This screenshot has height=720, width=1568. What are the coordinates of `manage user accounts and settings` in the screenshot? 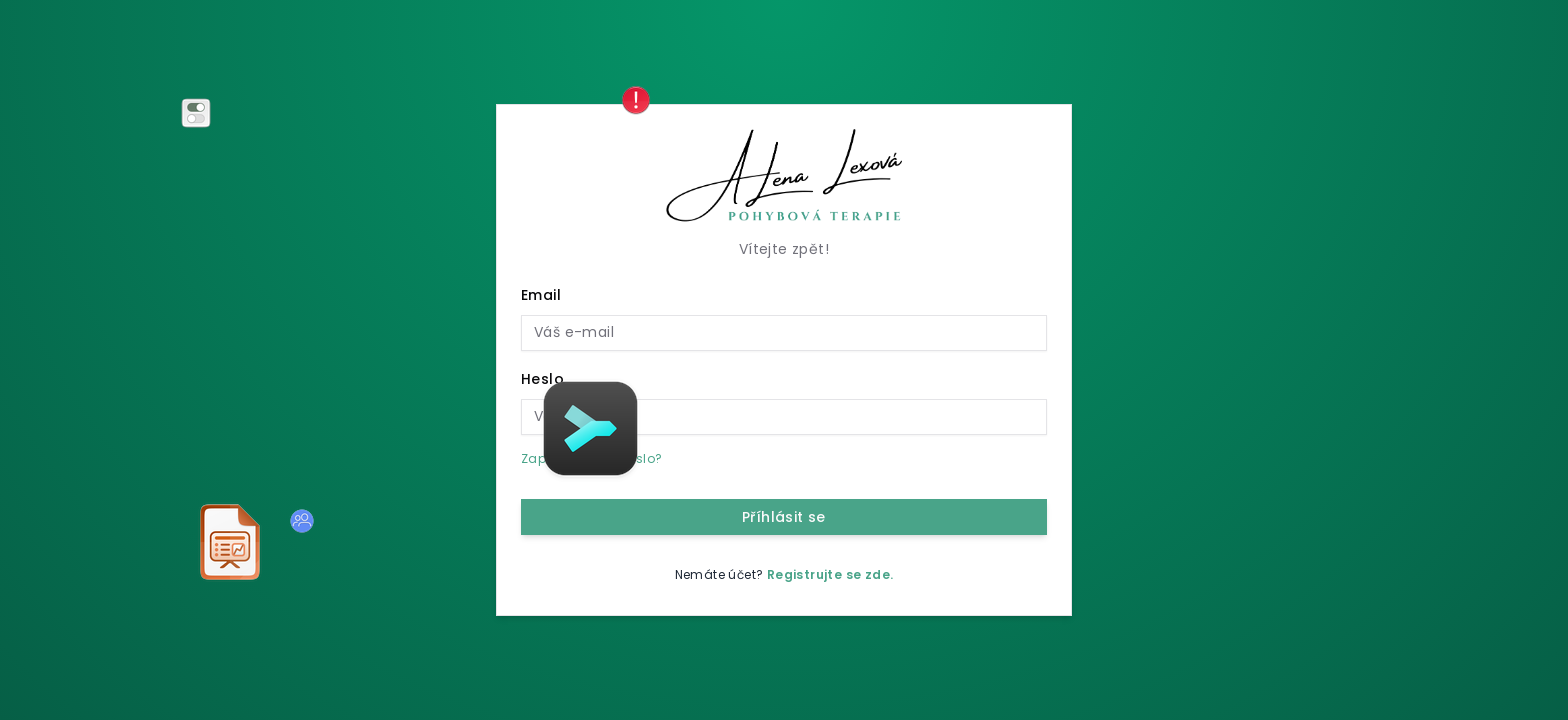 It's located at (302, 521).